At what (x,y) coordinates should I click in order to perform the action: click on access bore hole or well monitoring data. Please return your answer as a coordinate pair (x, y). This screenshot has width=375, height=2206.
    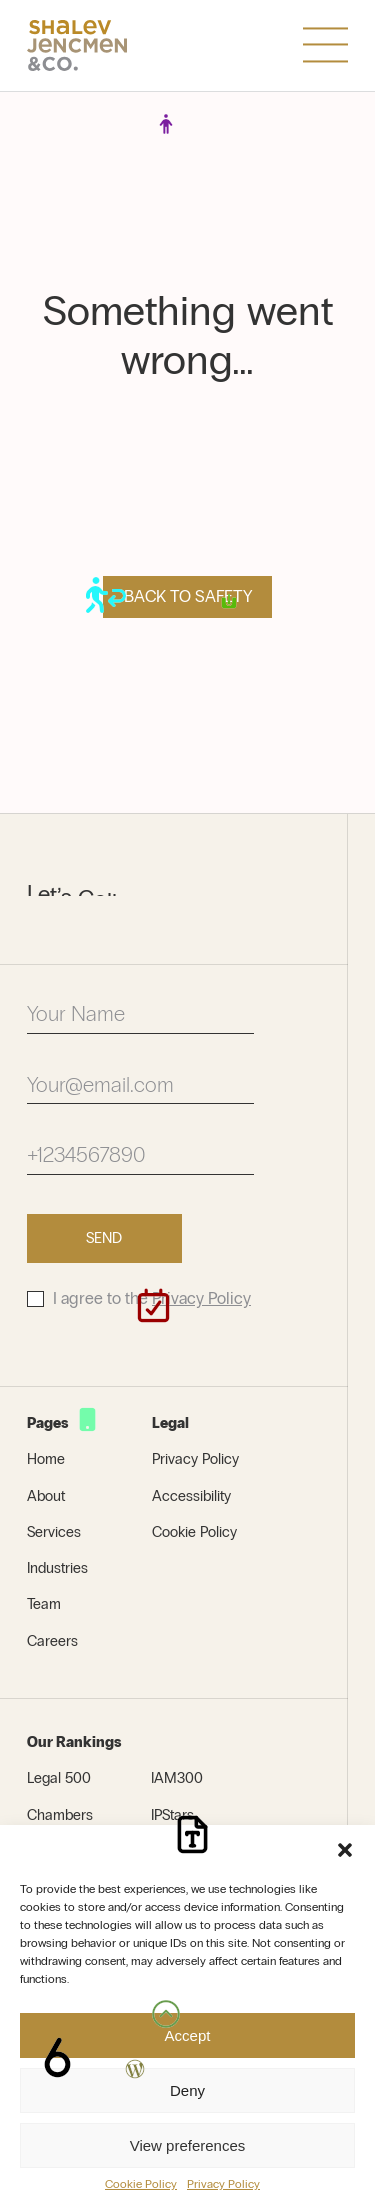
    Looking at the image, I should click on (229, 601).